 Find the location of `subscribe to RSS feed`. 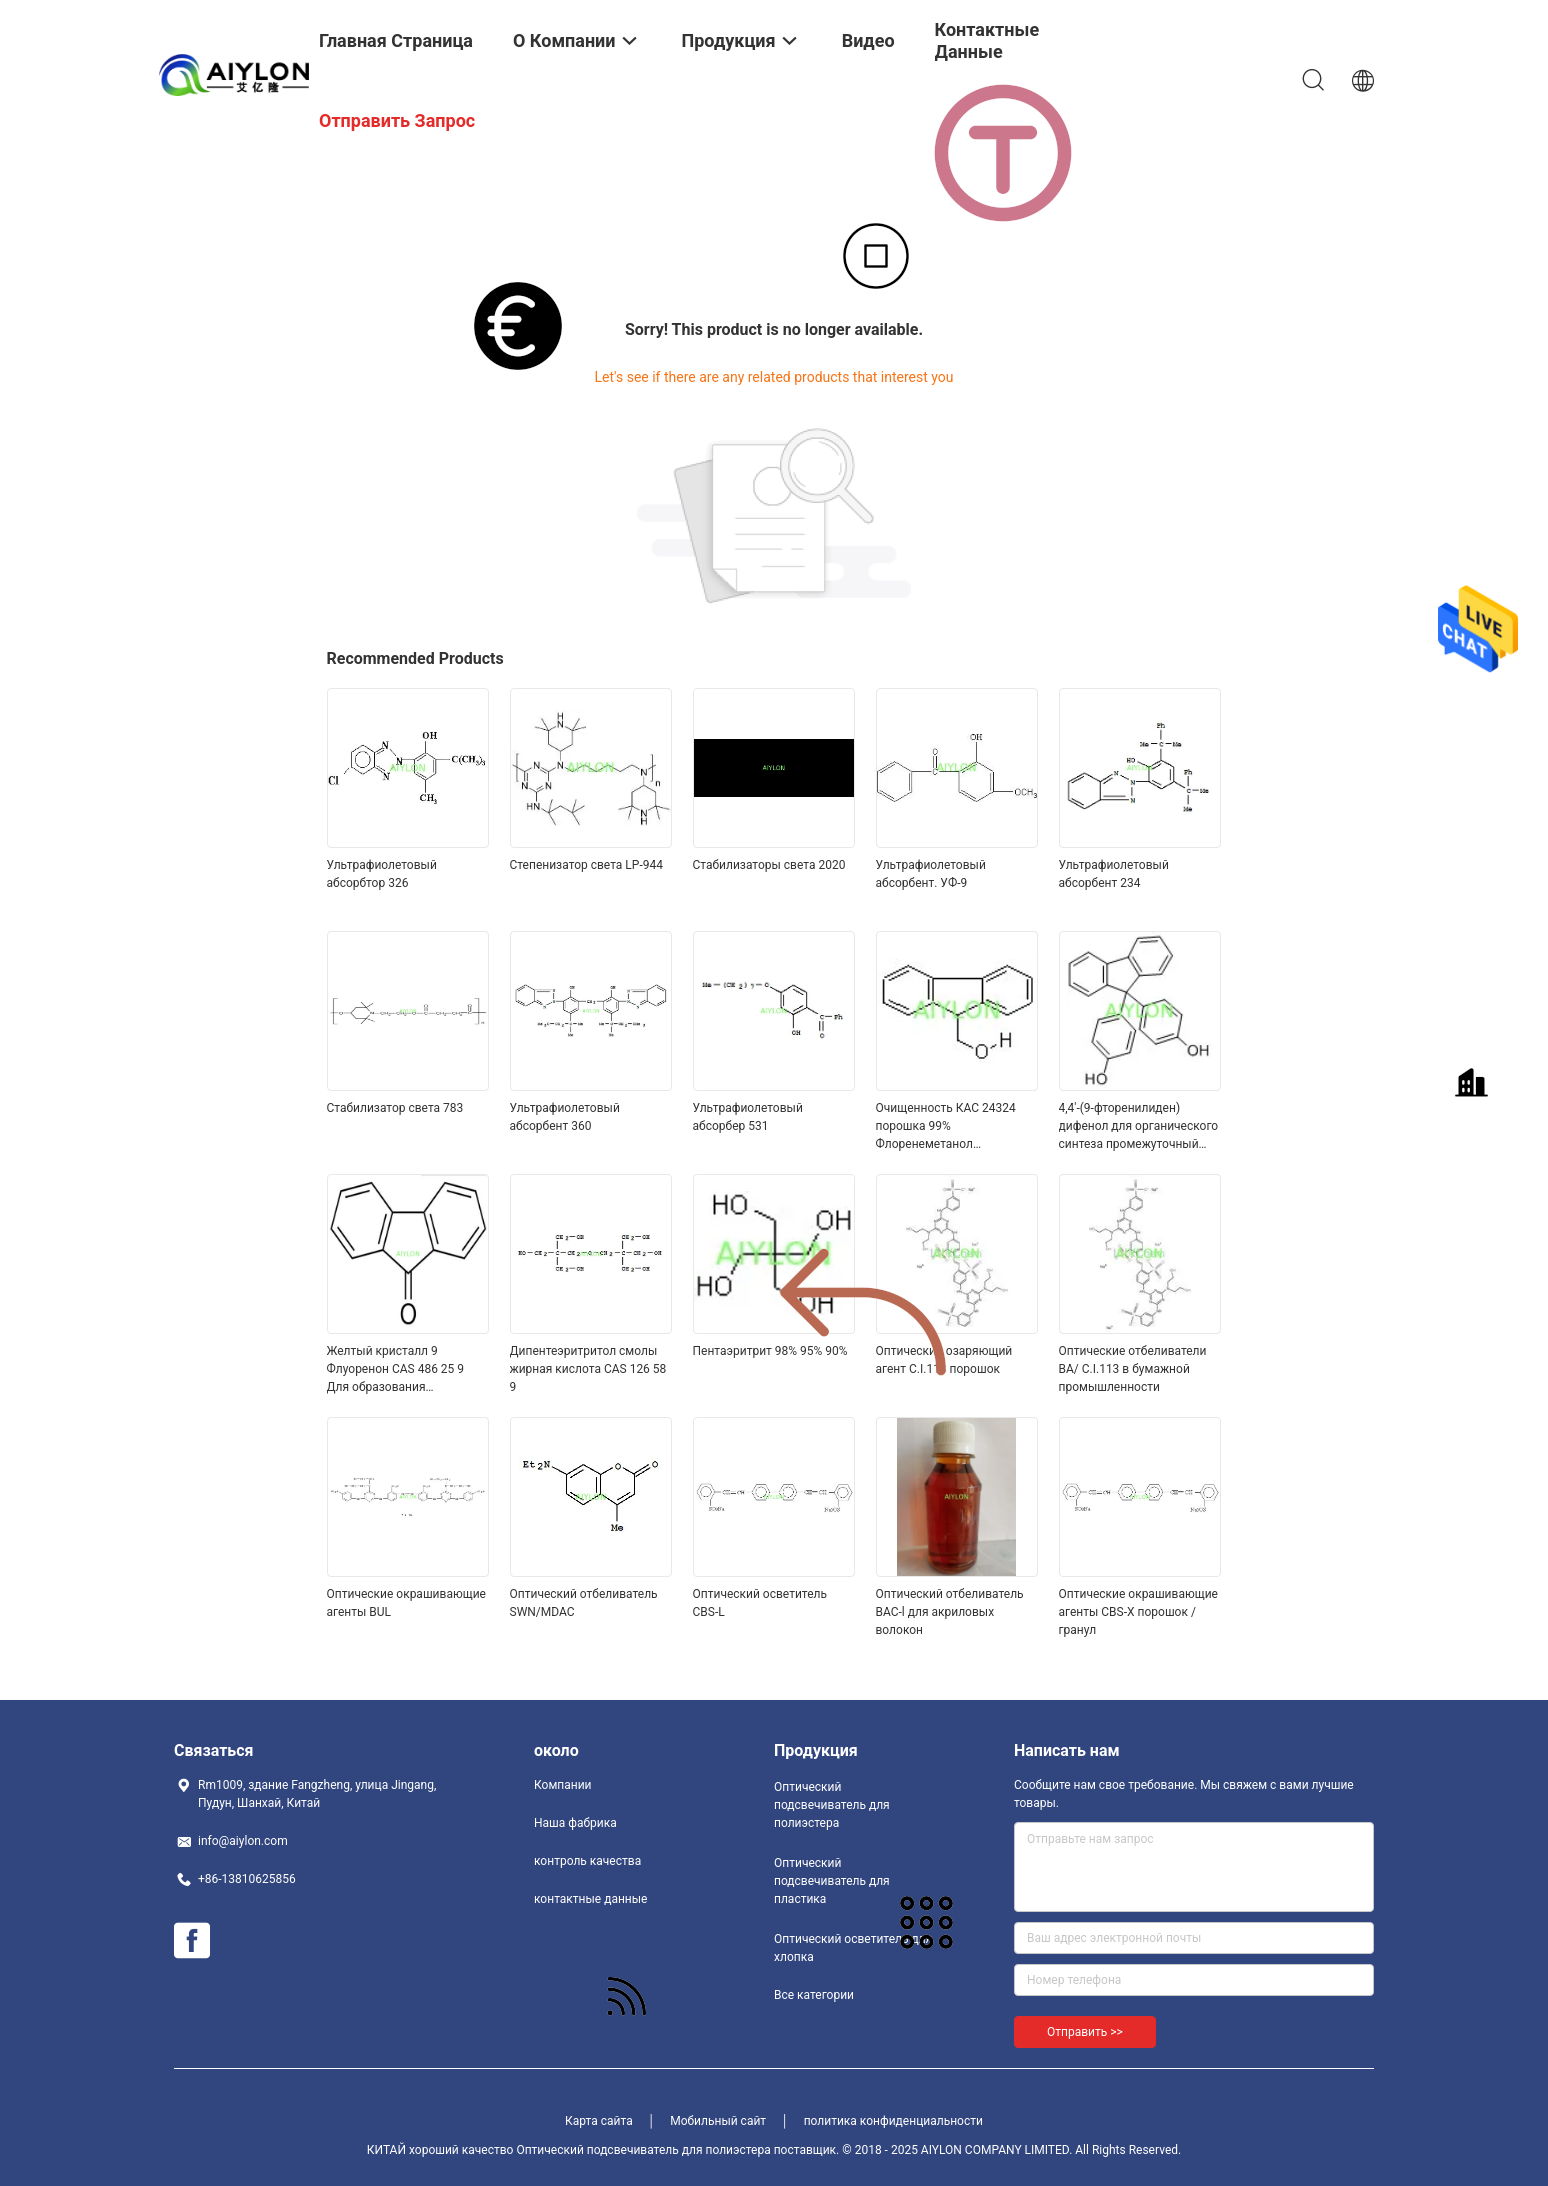

subscribe to RSS feed is located at coordinates (625, 1998).